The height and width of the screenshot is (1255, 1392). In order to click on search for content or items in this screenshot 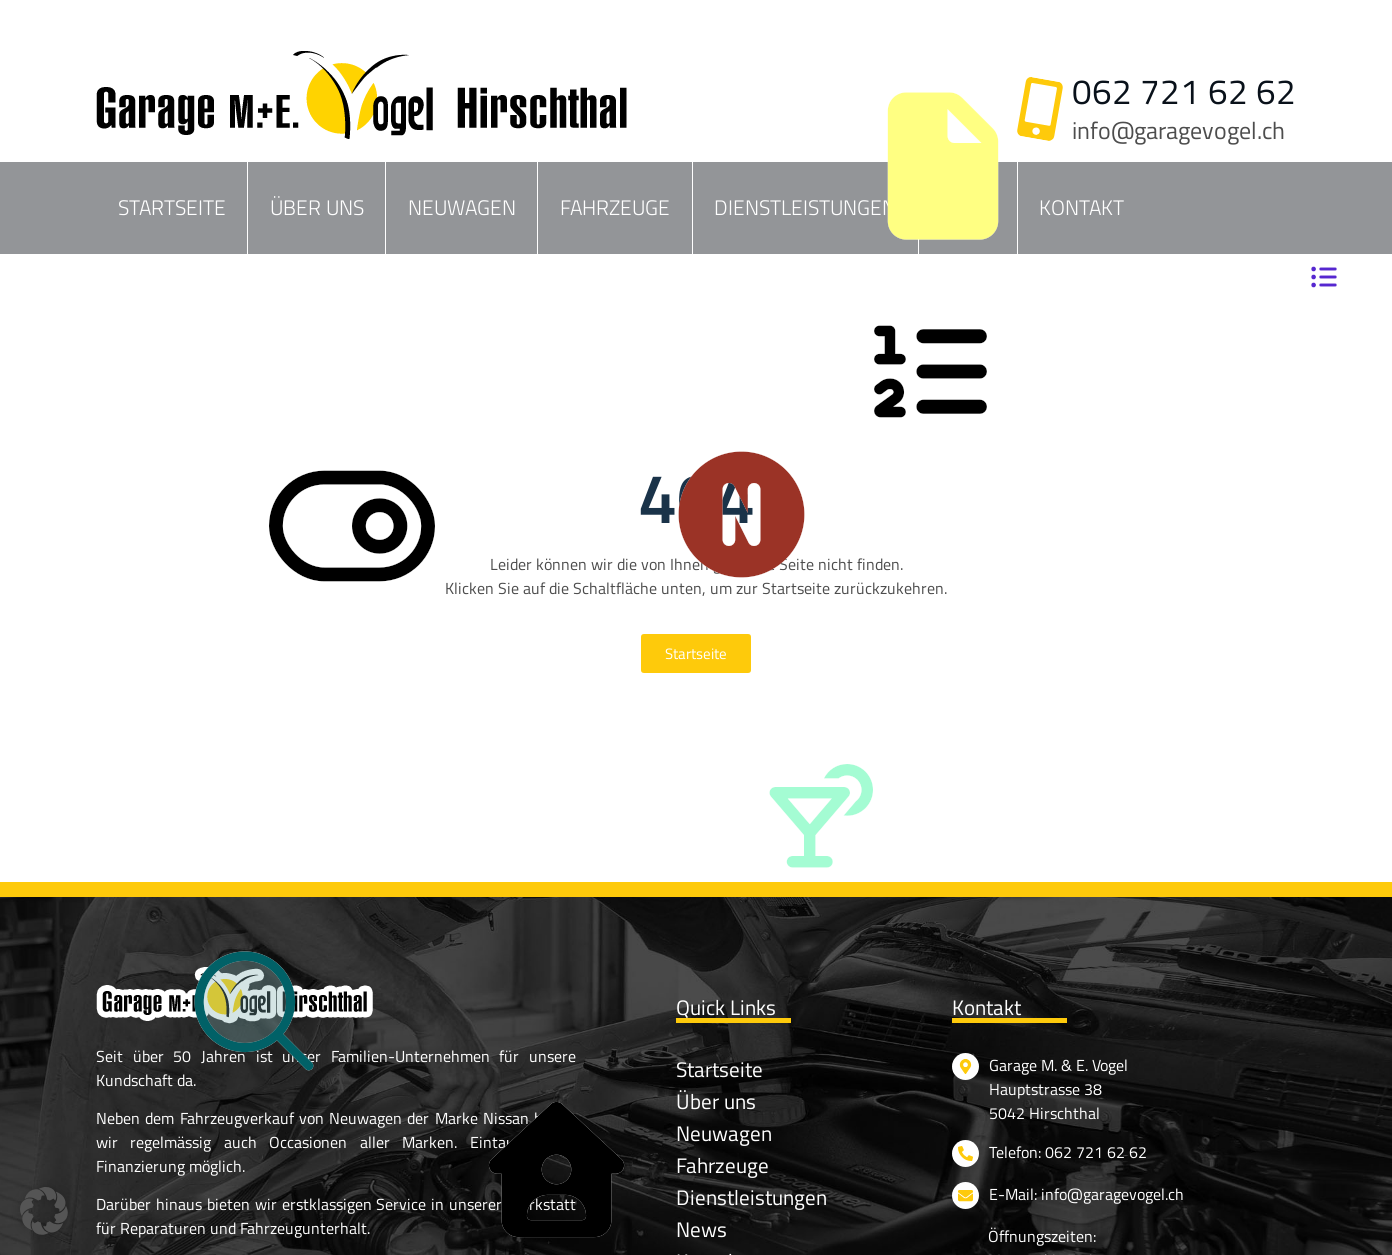, I will do `click(254, 1011)`.